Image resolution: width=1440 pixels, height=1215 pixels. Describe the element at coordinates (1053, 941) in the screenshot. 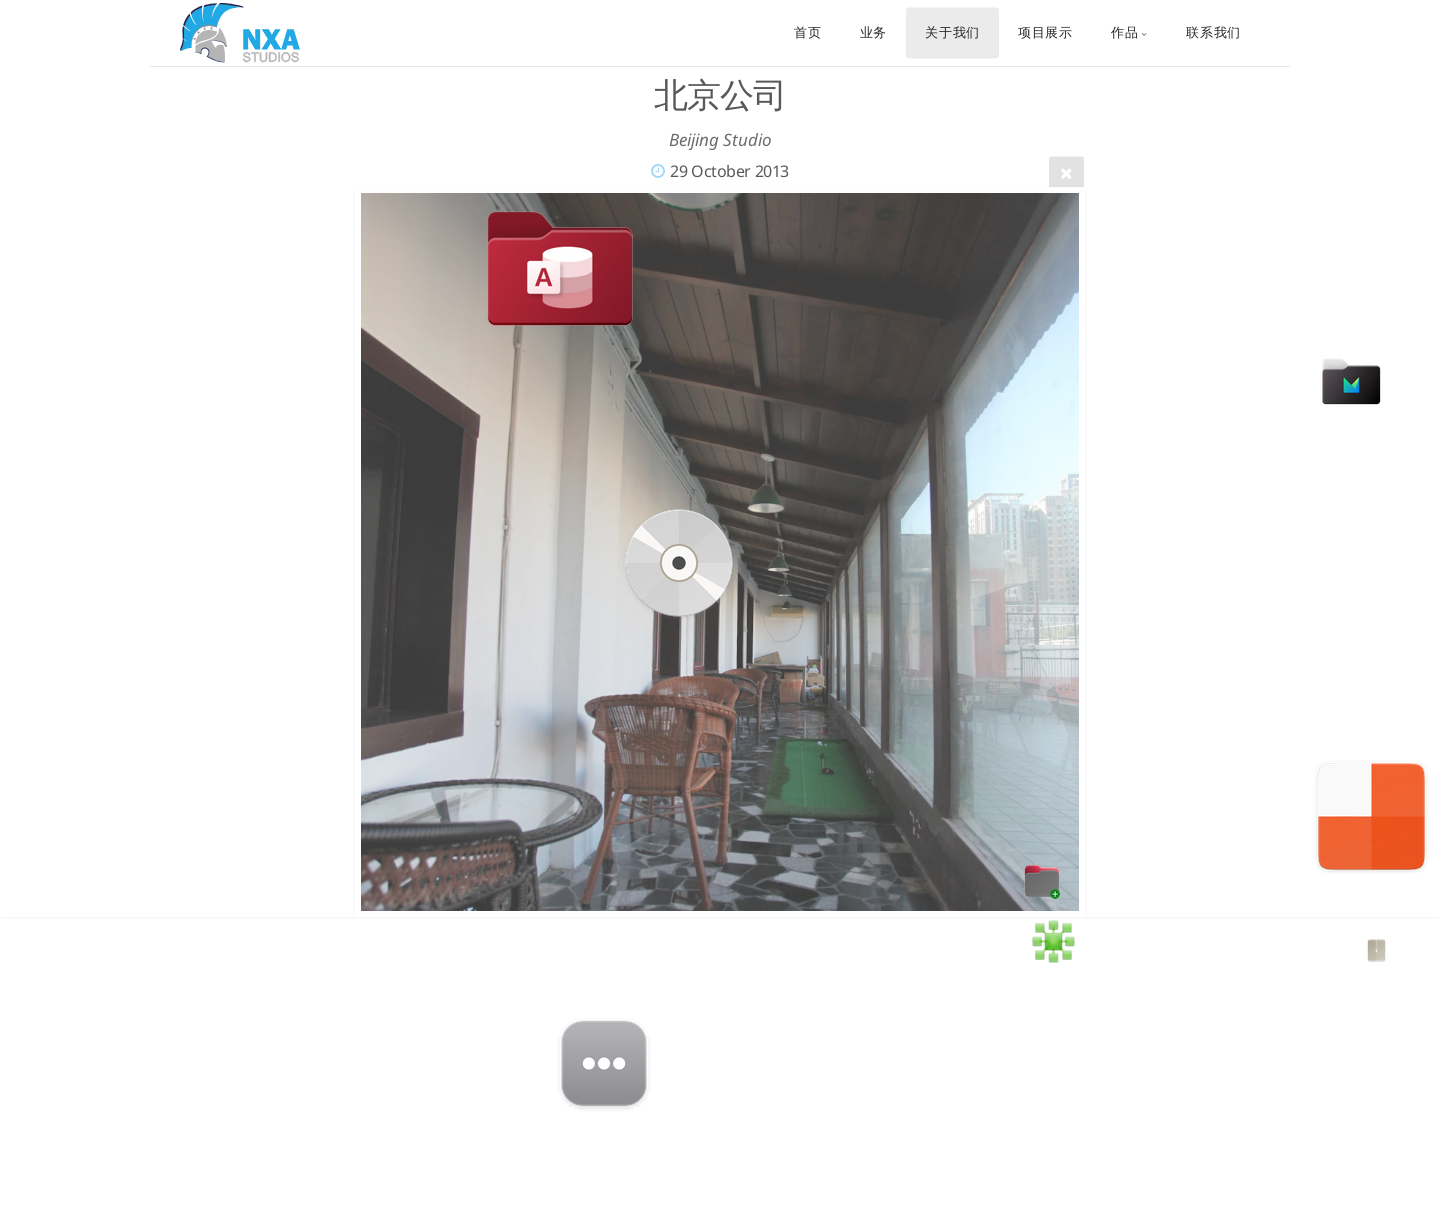

I see `sync or replicate media library across devices` at that location.